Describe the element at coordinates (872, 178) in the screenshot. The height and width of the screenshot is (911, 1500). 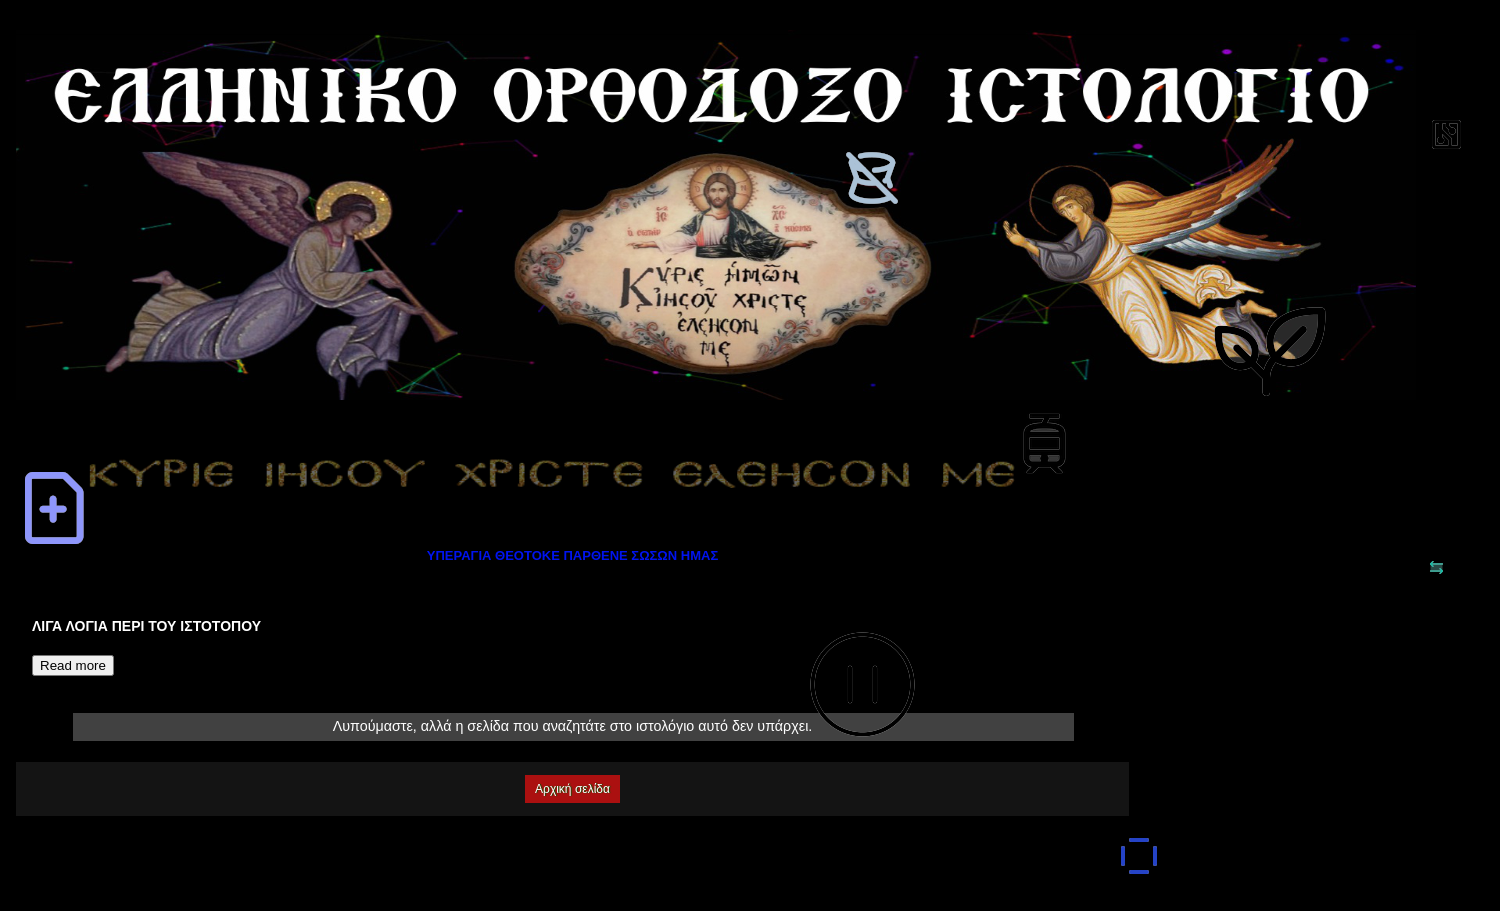
I see `diabolo juggling mode disabled` at that location.